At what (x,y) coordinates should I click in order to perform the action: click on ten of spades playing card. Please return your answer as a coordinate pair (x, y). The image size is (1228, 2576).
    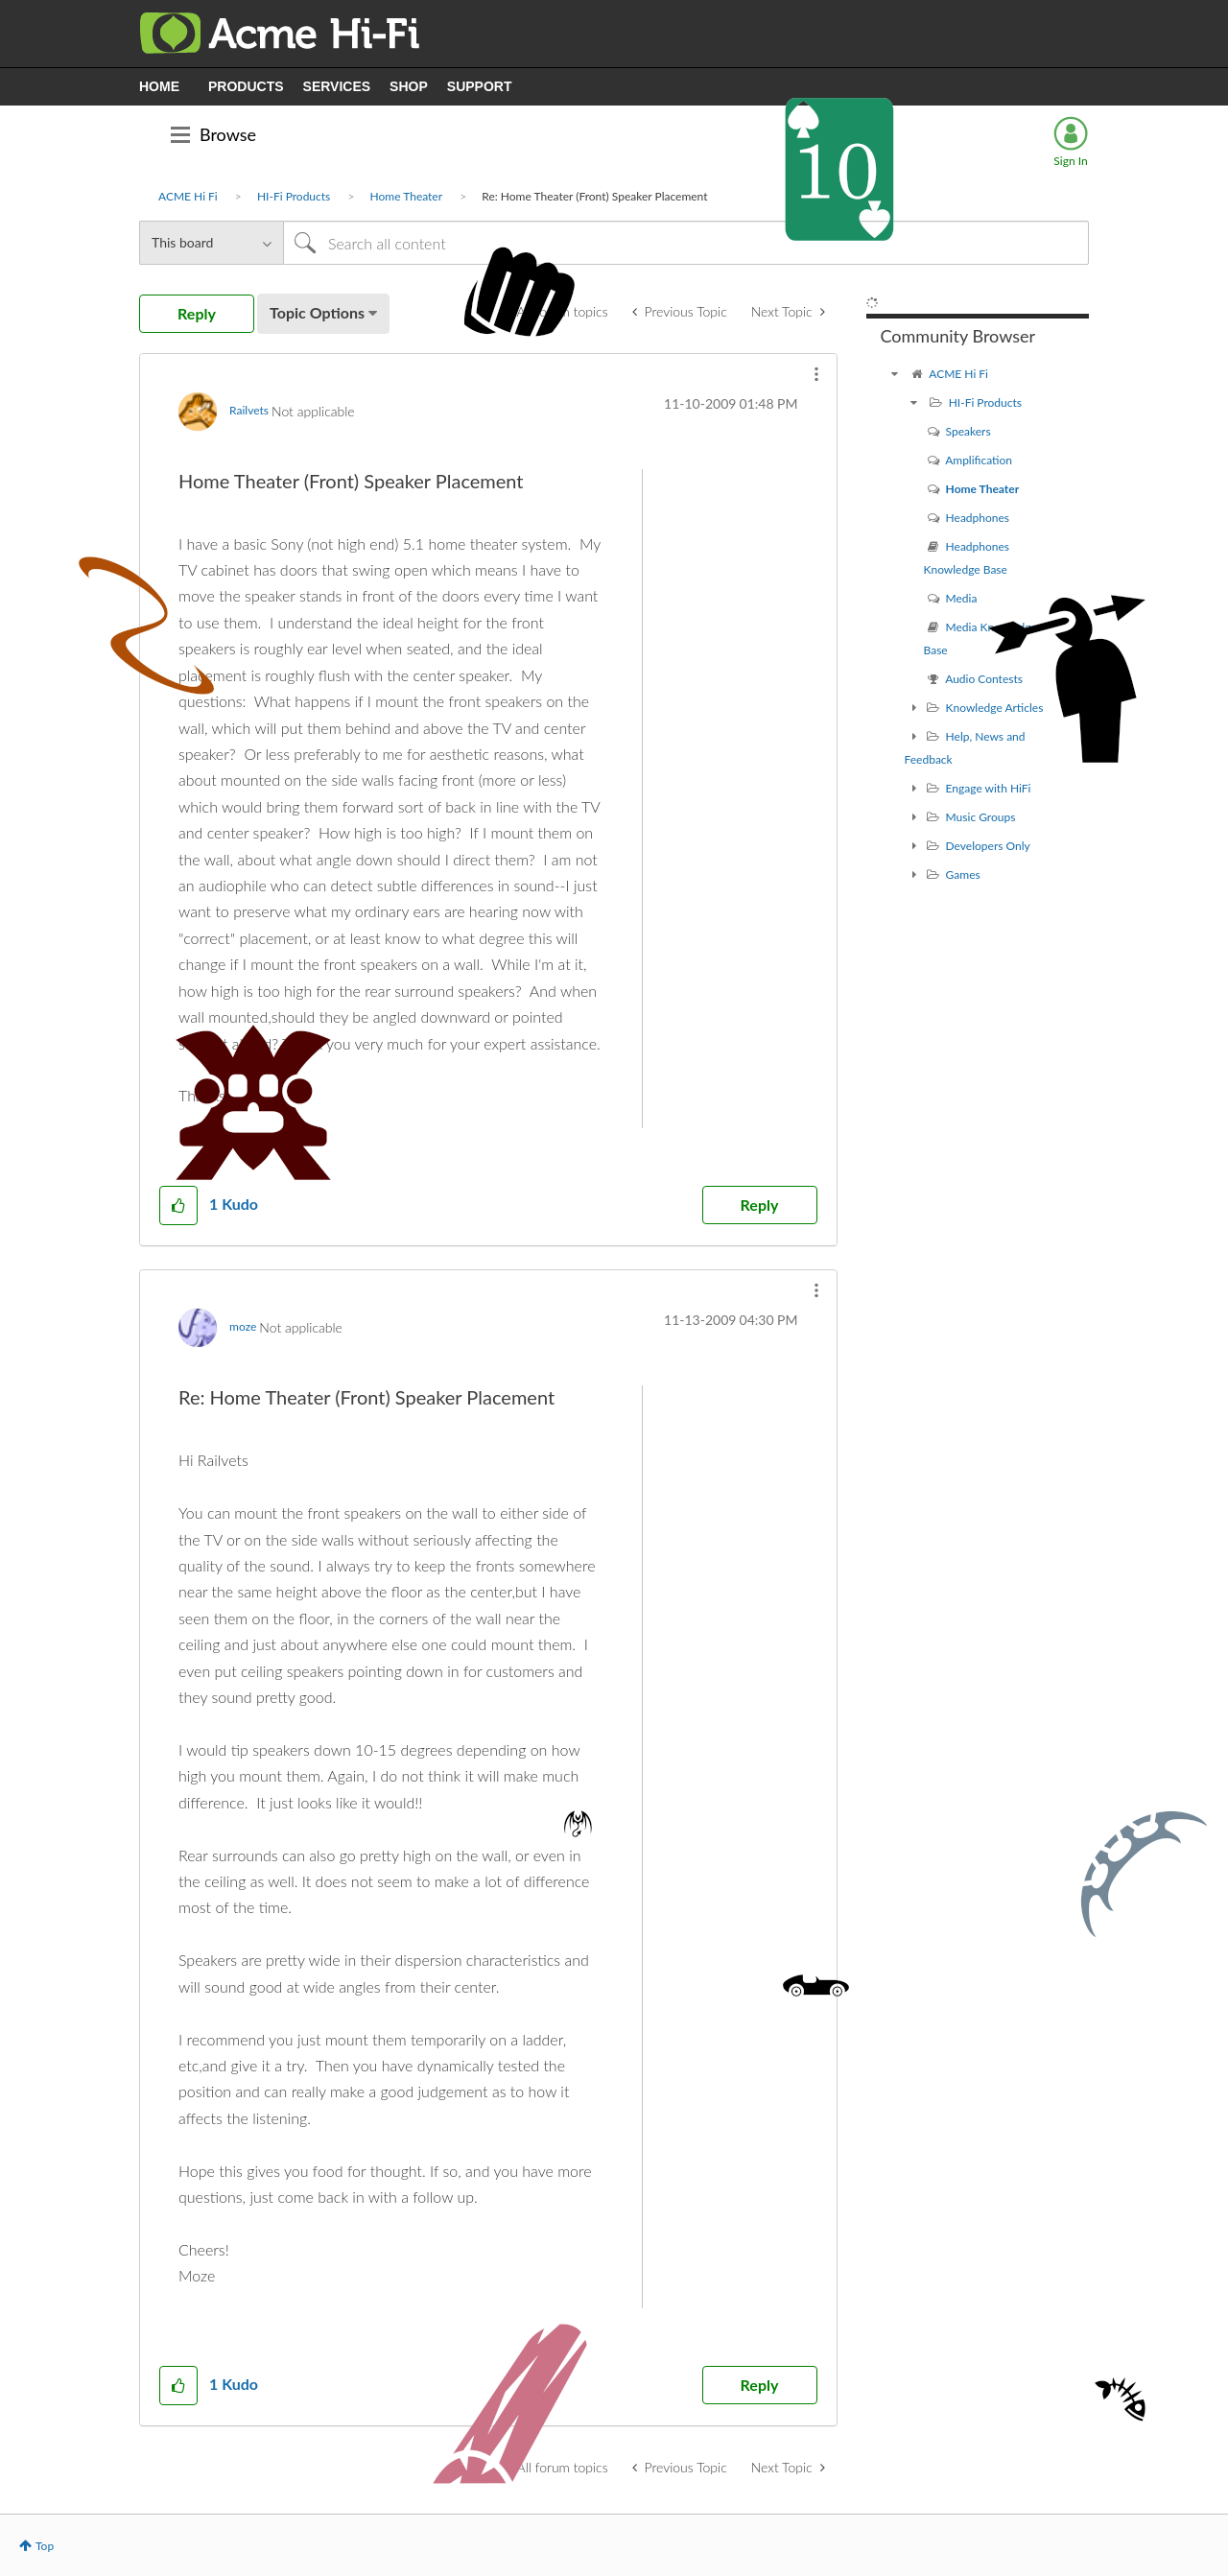
    Looking at the image, I should click on (838, 169).